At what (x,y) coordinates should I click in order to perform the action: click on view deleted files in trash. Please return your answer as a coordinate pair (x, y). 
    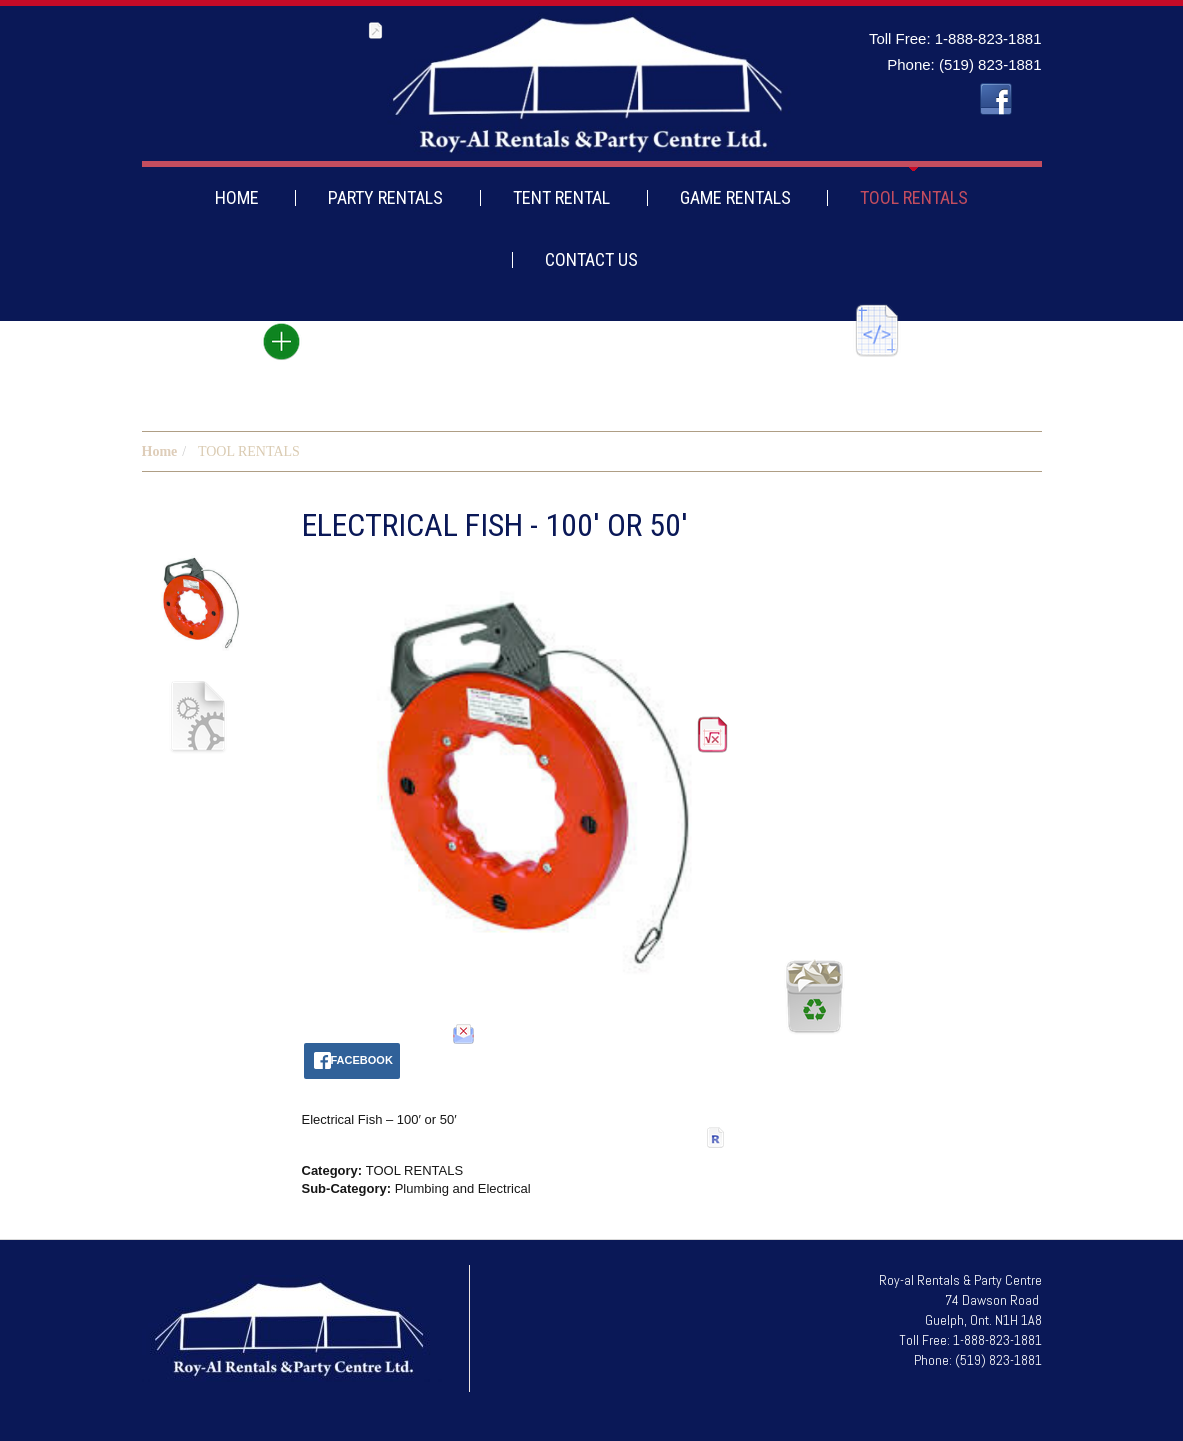
    Looking at the image, I should click on (814, 996).